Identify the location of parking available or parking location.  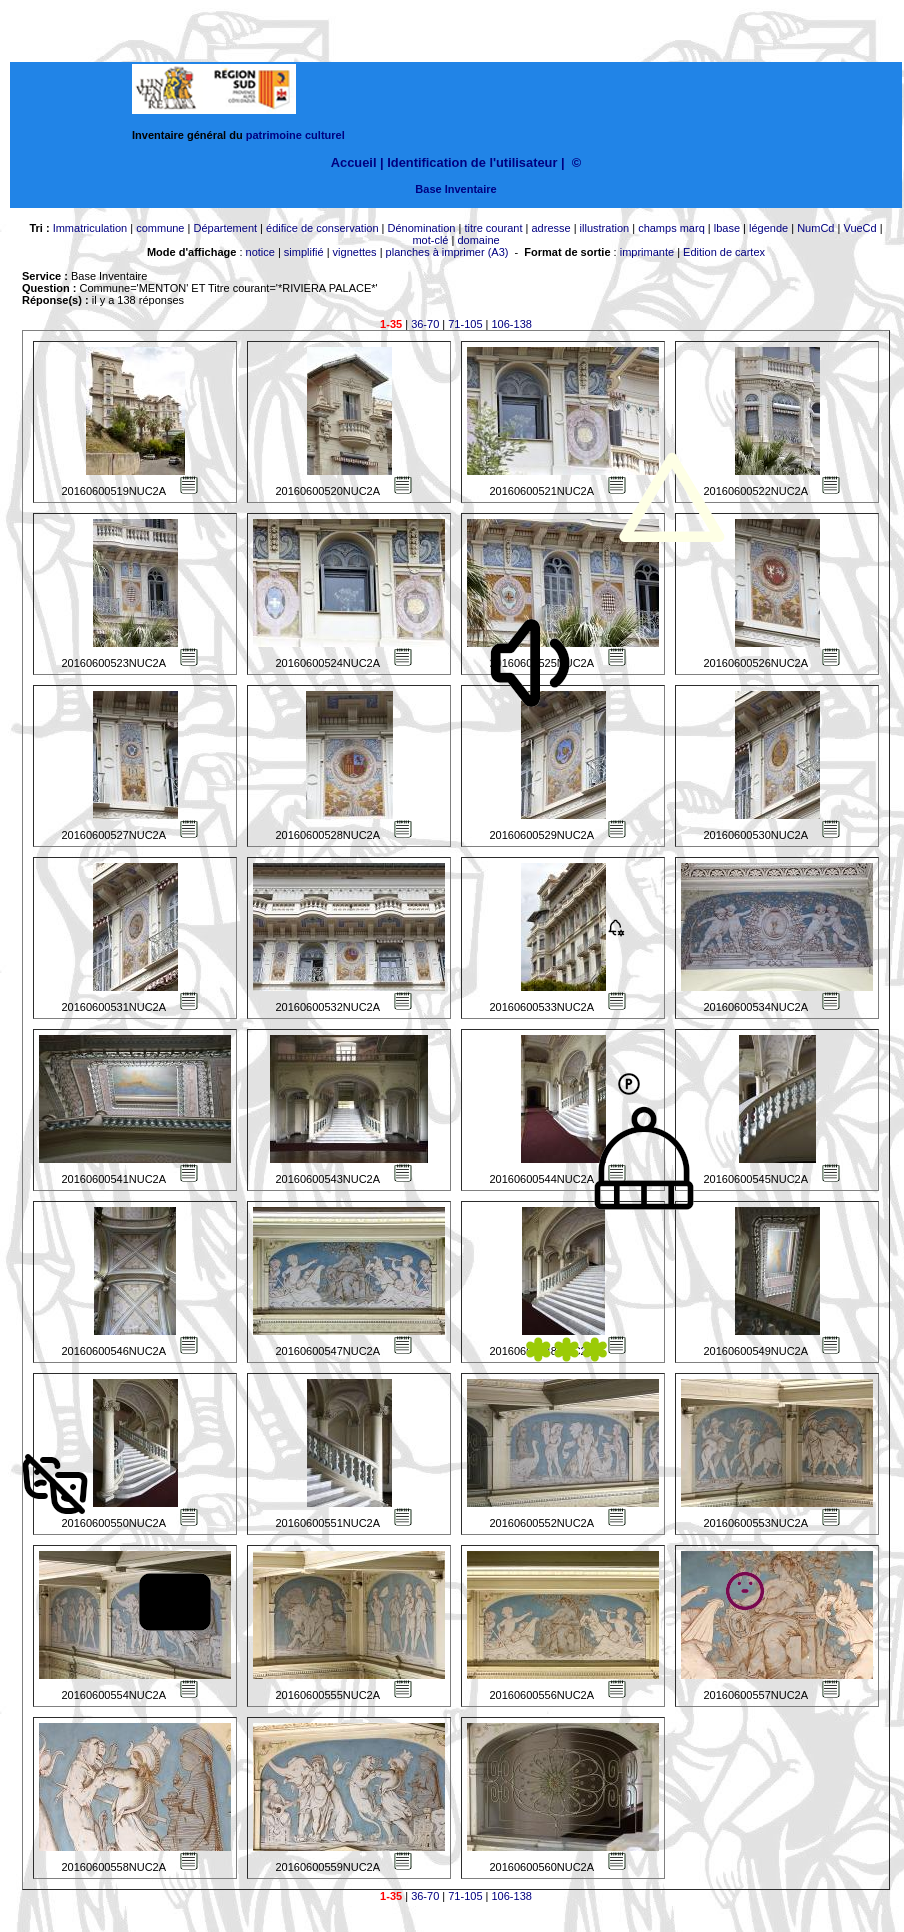
(629, 1084).